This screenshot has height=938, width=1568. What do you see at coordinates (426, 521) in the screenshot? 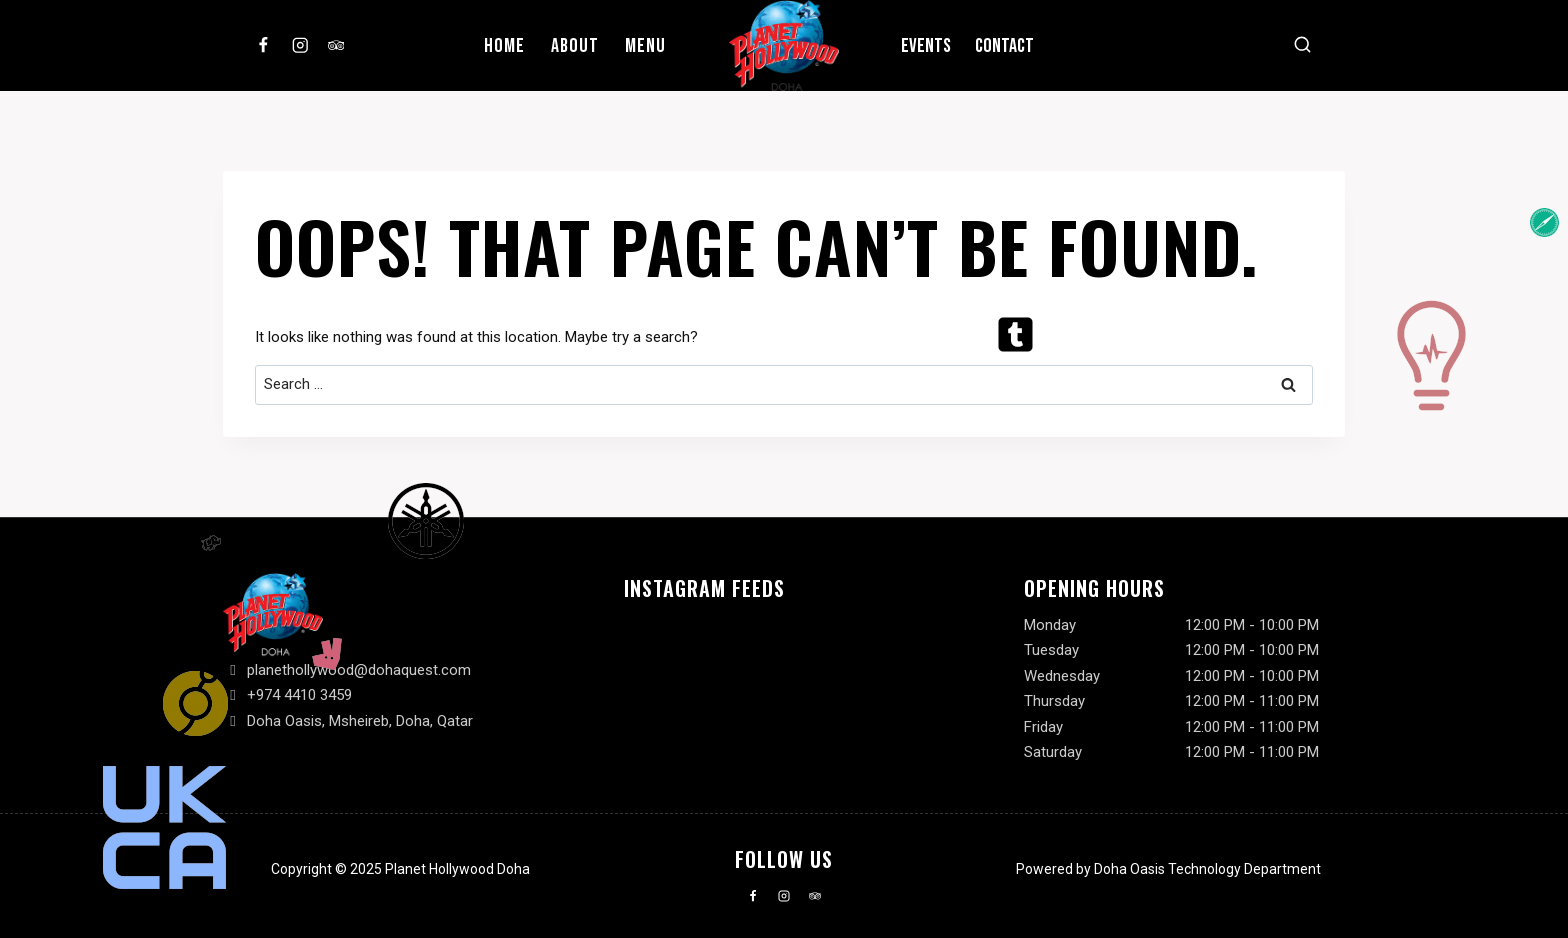
I see `yamaha corporation logo` at bounding box center [426, 521].